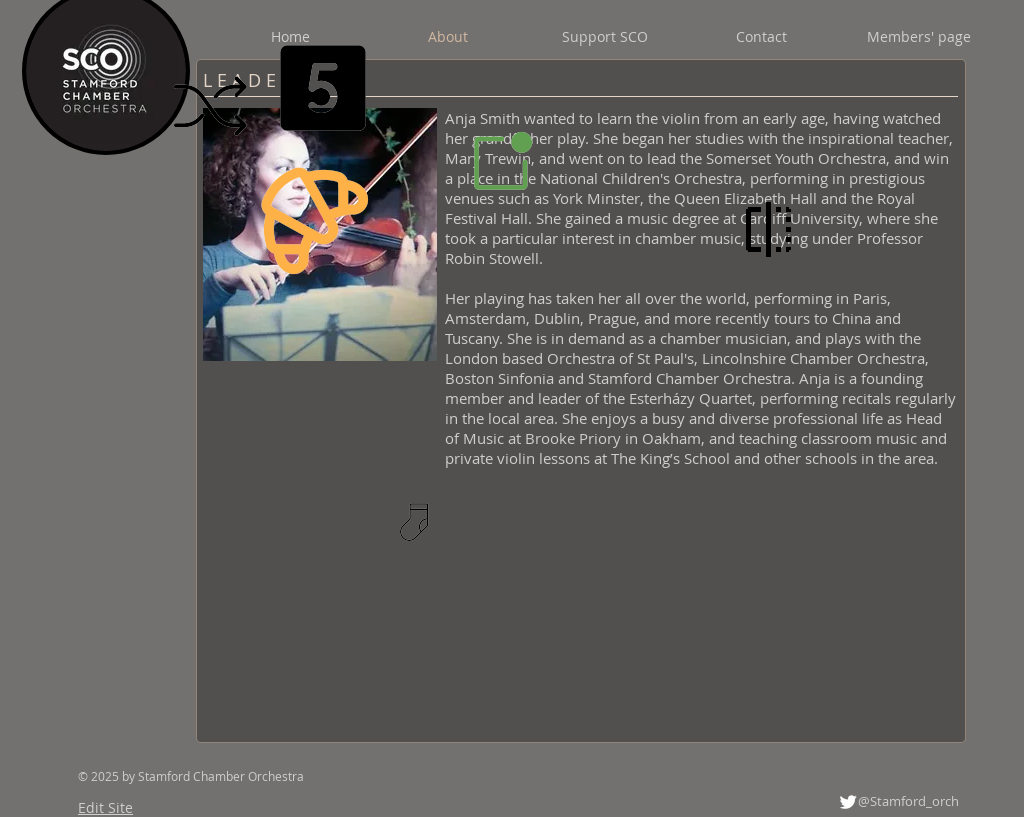  I want to click on browse clothing or apparel items, so click(415, 521).